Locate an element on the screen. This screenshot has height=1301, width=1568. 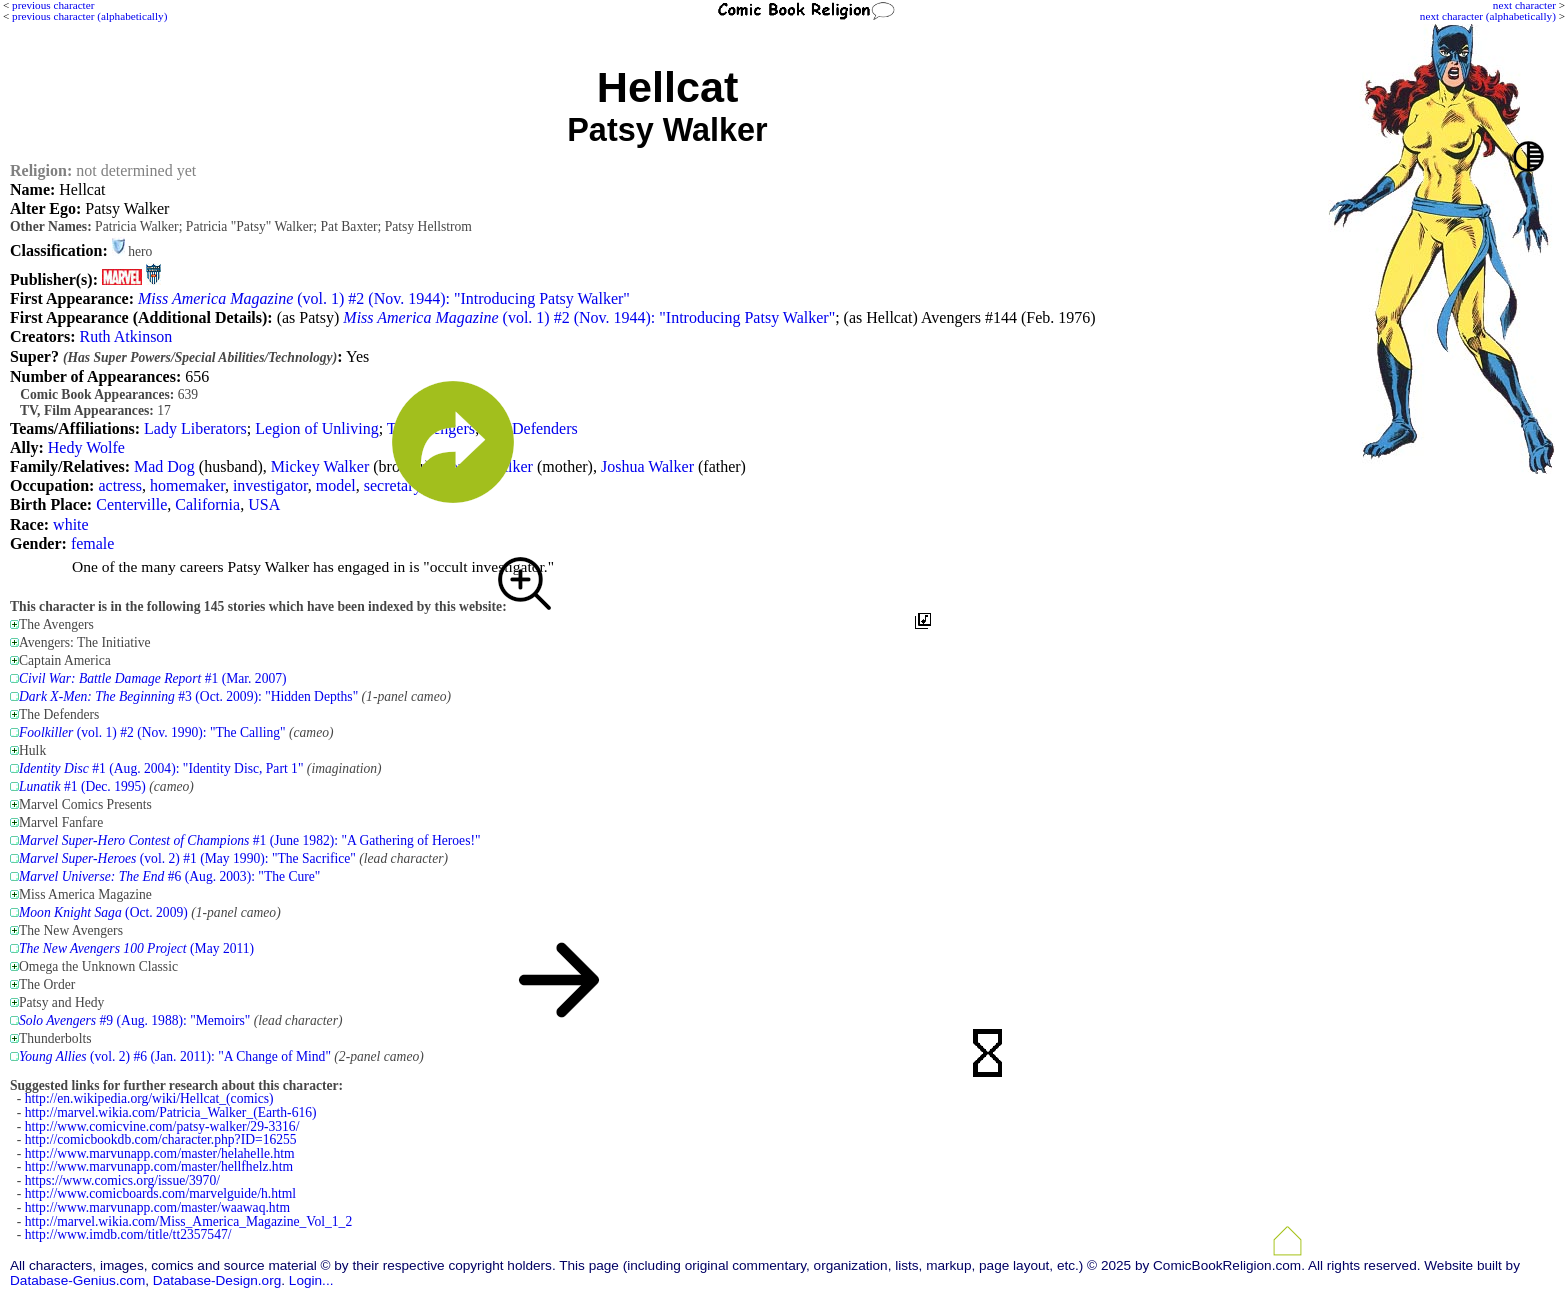
navigate to home screen is located at coordinates (1287, 1241).